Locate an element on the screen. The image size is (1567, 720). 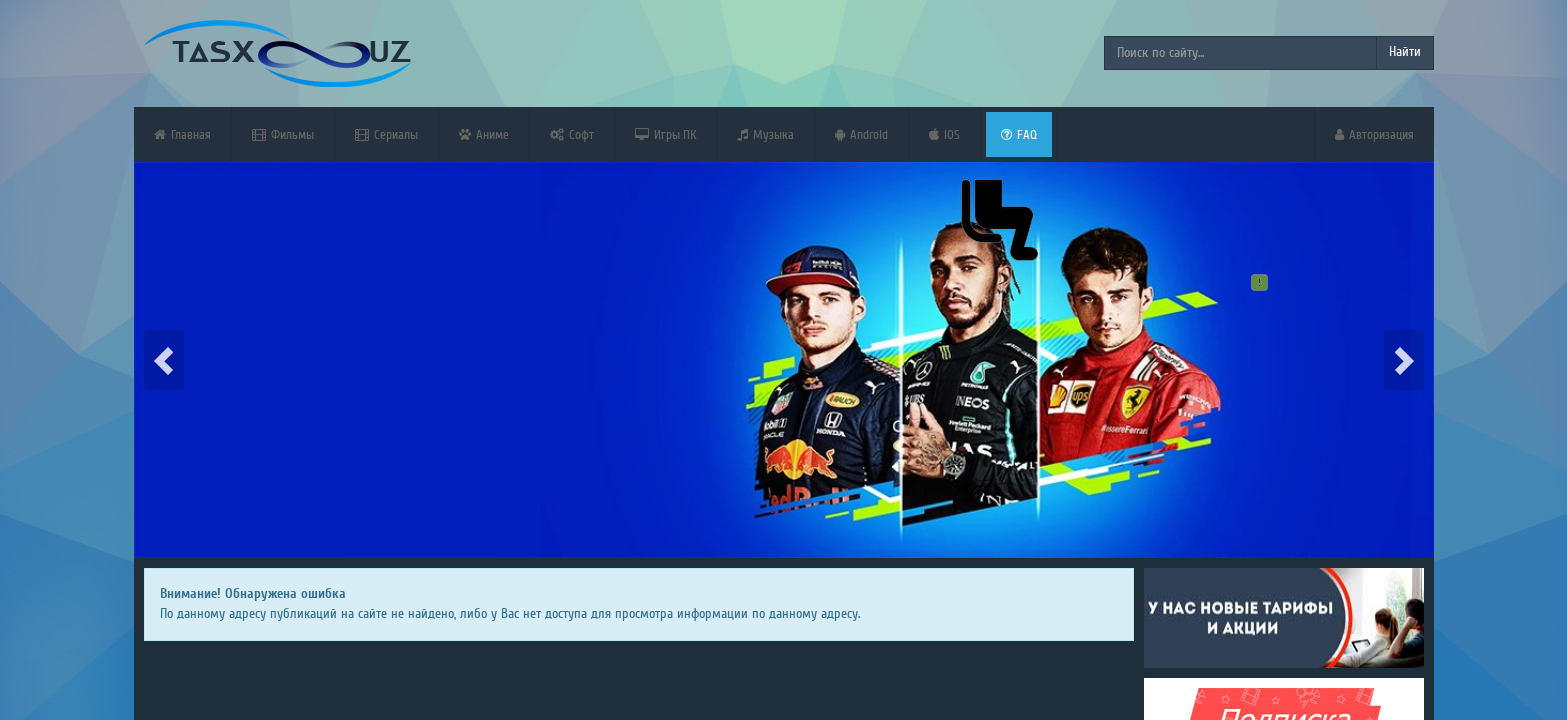
indicates a warning or alert status is located at coordinates (1259, 282).